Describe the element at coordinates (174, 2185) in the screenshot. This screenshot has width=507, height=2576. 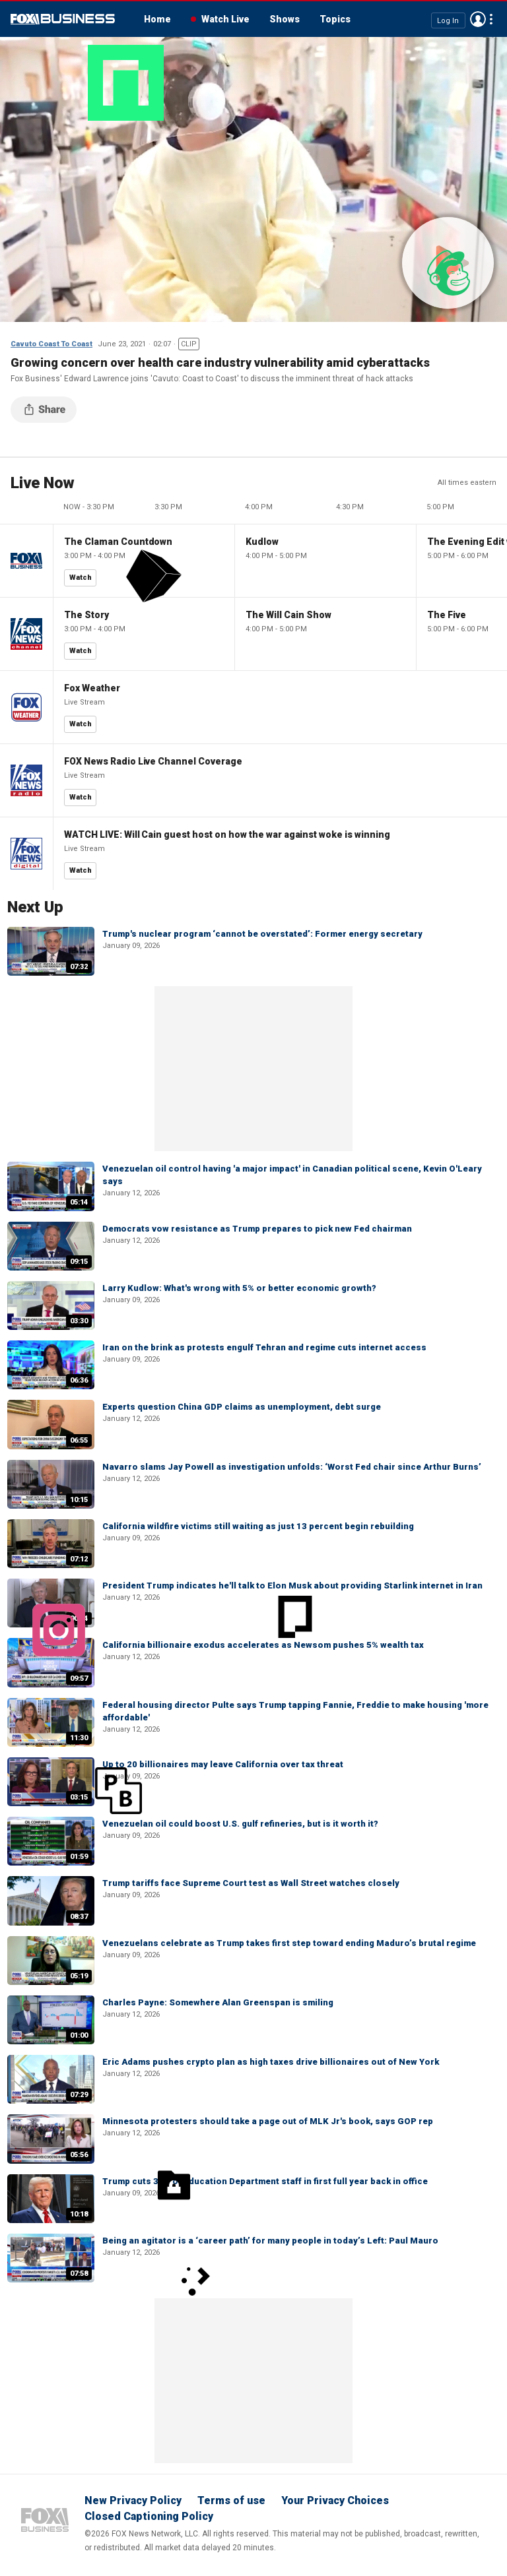
I see `access a password-protected folder` at that location.